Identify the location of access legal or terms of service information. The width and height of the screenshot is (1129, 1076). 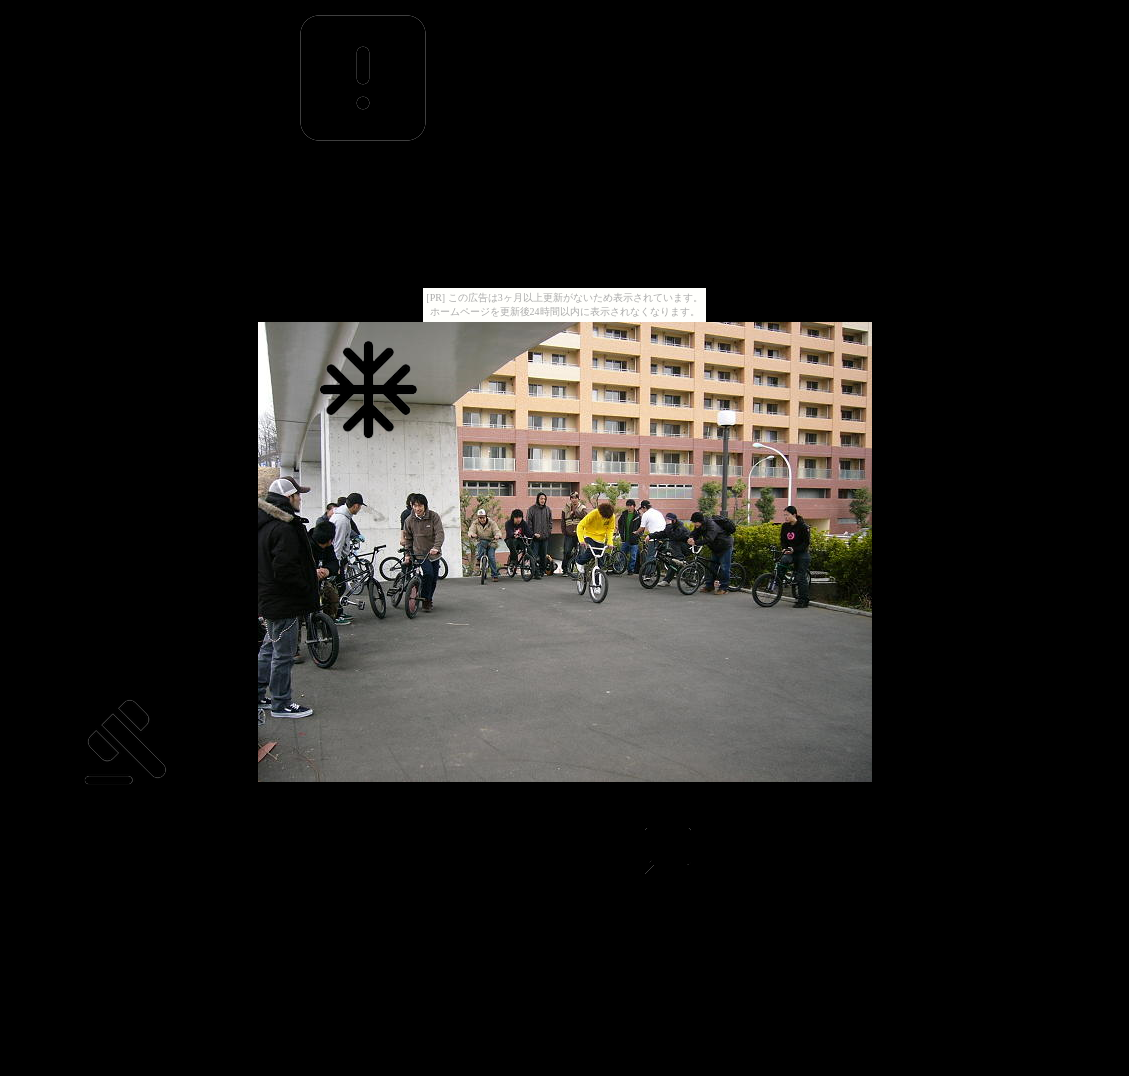
(128, 740).